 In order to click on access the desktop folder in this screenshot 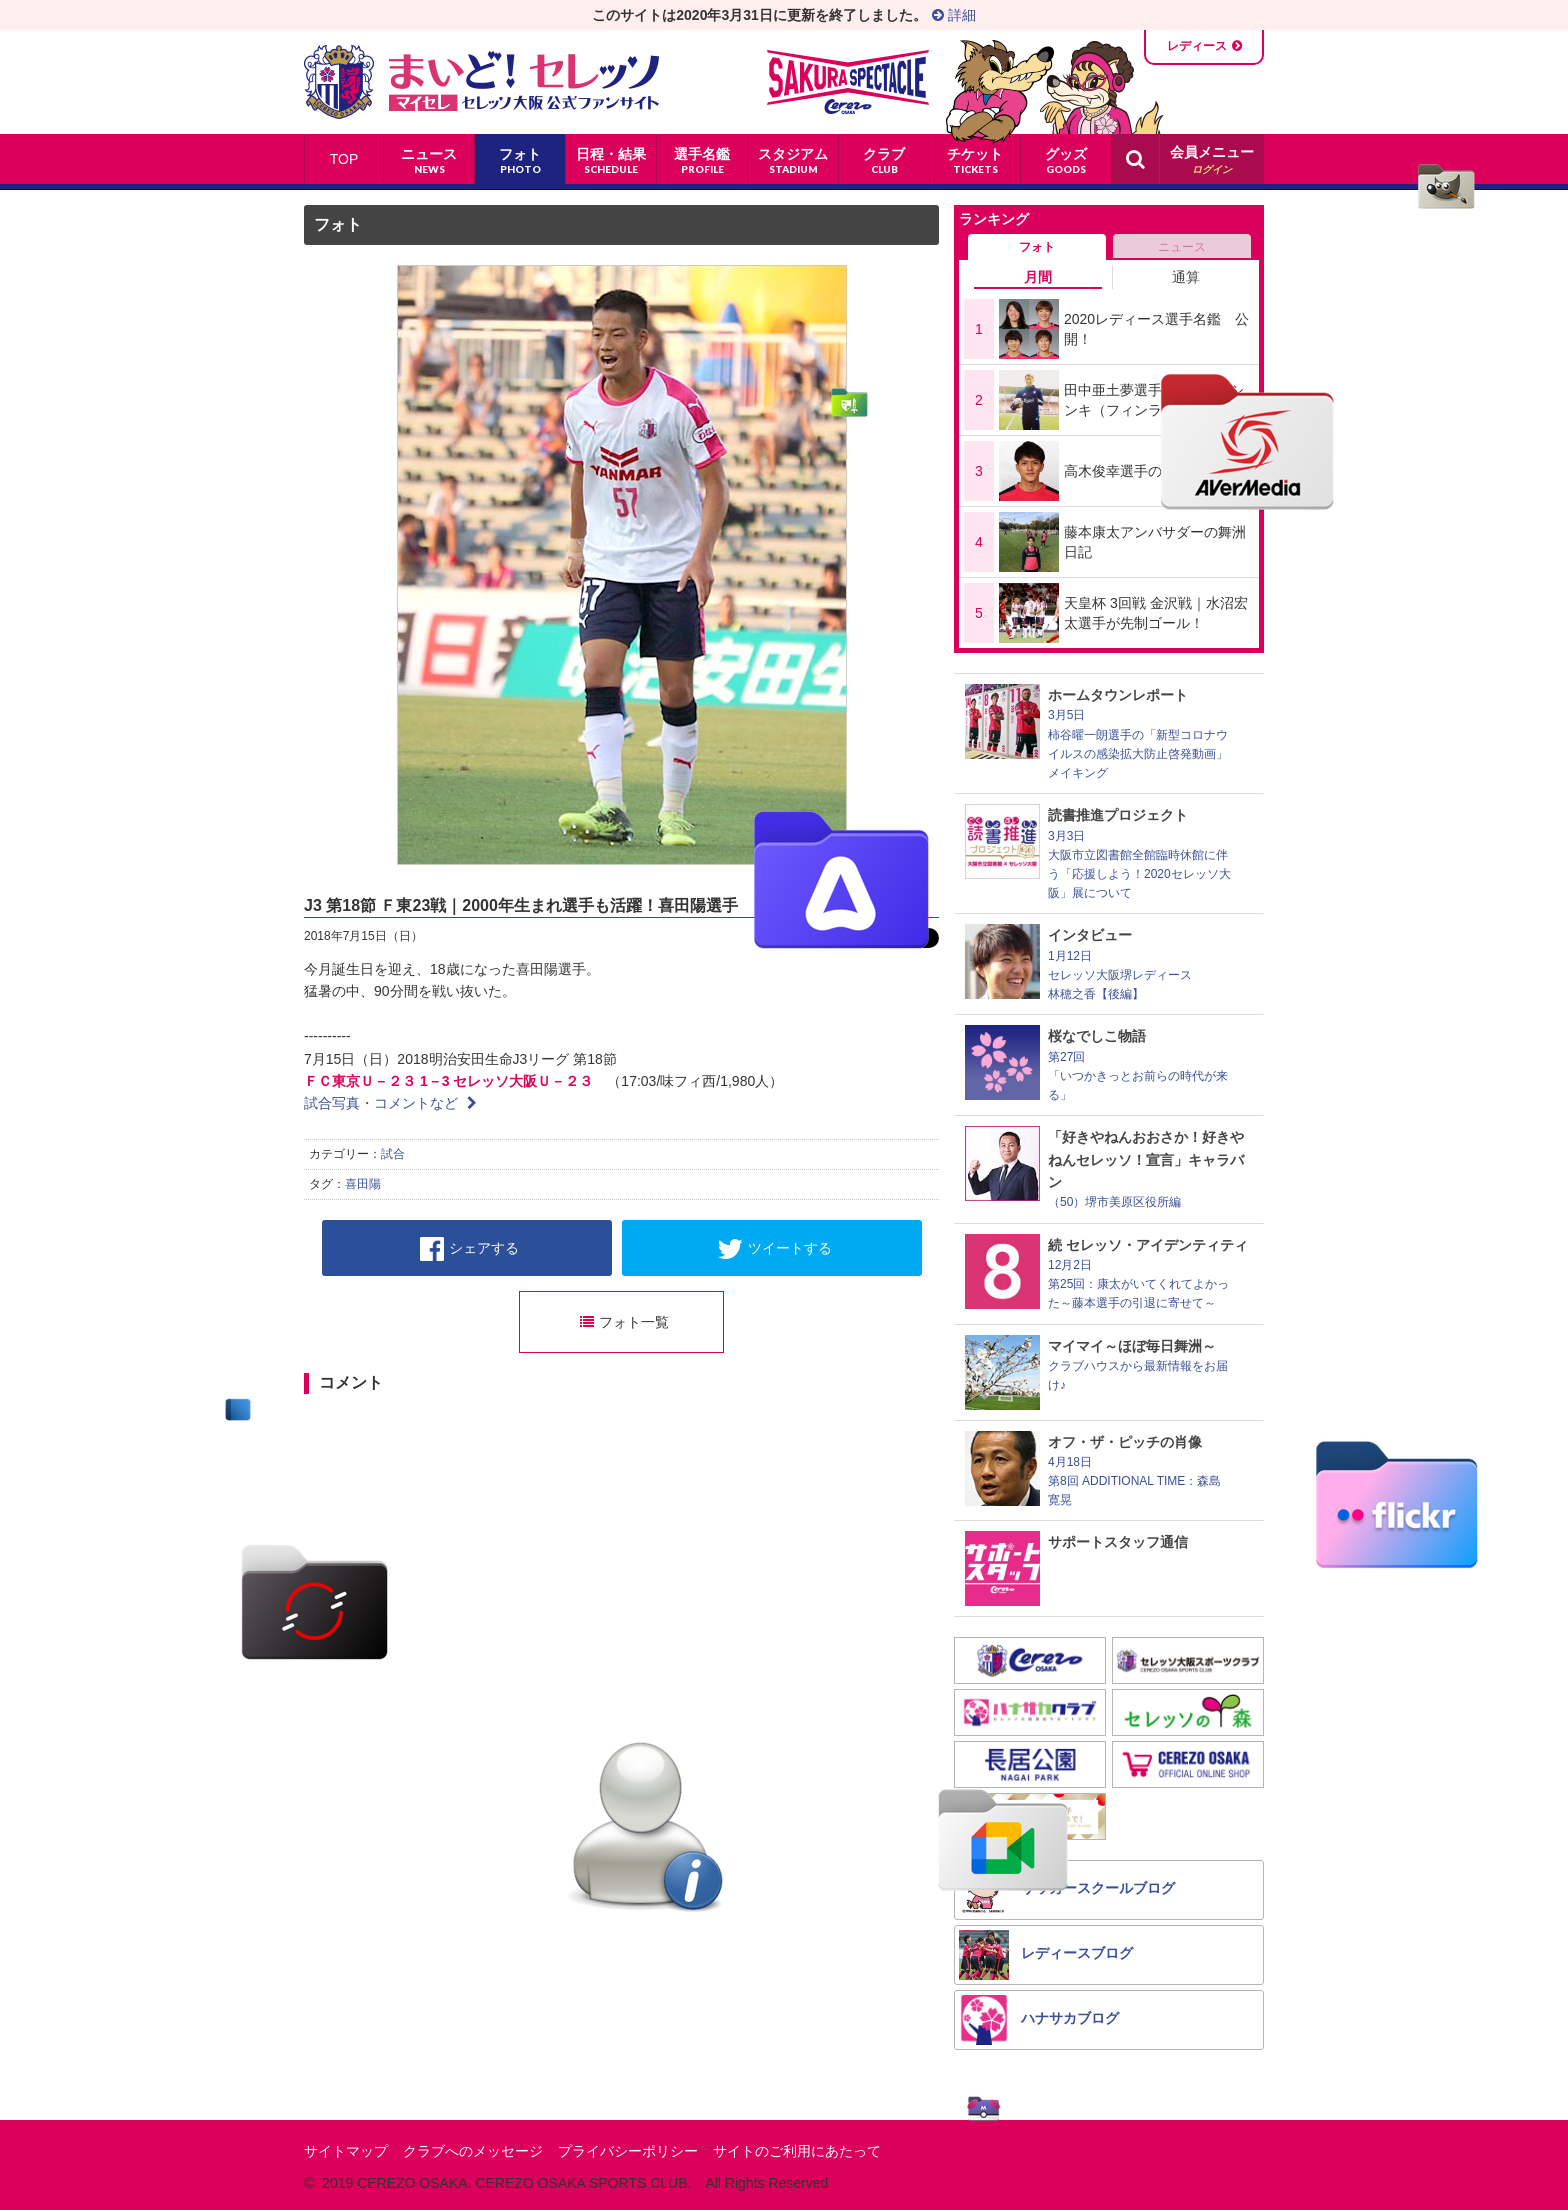, I will do `click(238, 1409)`.